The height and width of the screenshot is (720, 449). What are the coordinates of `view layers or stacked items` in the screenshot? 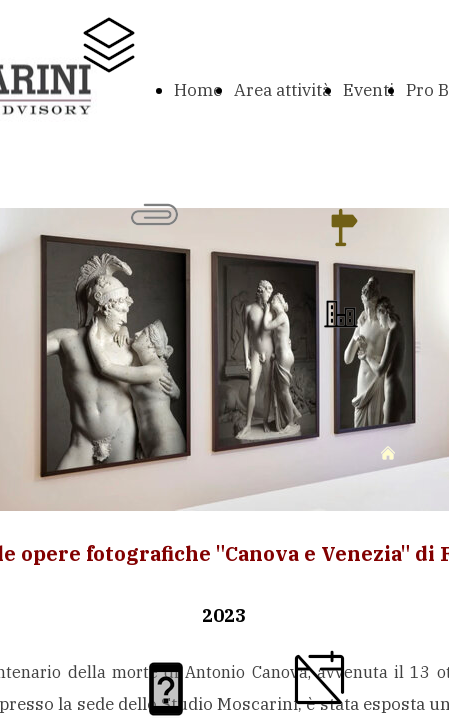 It's located at (109, 45).